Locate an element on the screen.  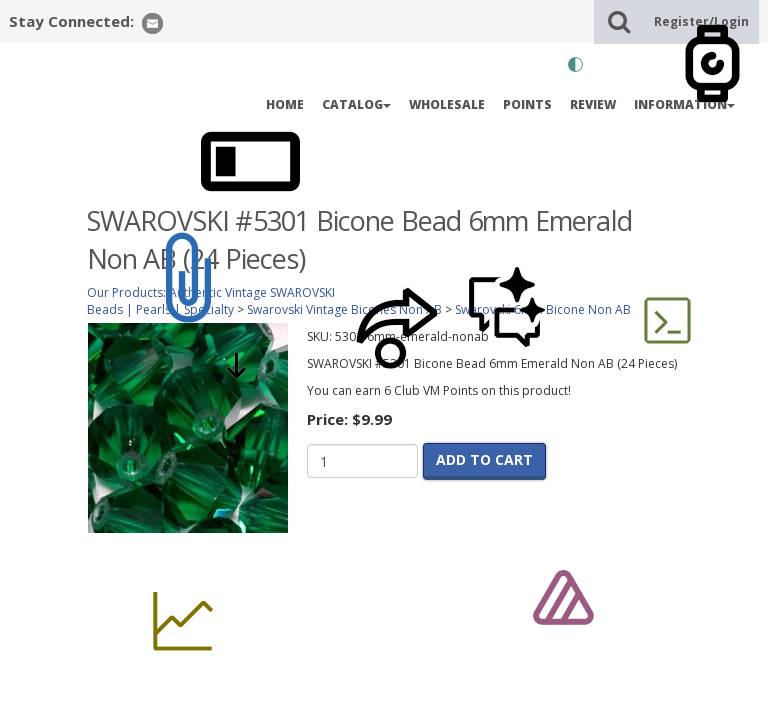
indicates low battery status is located at coordinates (250, 161).